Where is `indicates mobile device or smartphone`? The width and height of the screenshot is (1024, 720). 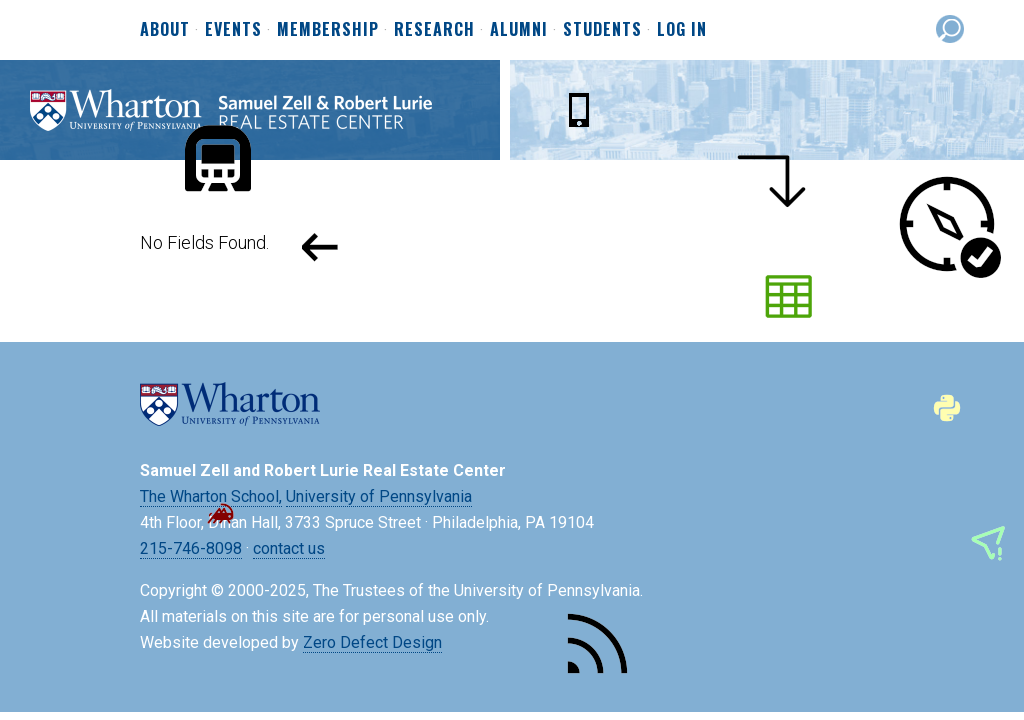 indicates mobile device or smartphone is located at coordinates (580, 110).